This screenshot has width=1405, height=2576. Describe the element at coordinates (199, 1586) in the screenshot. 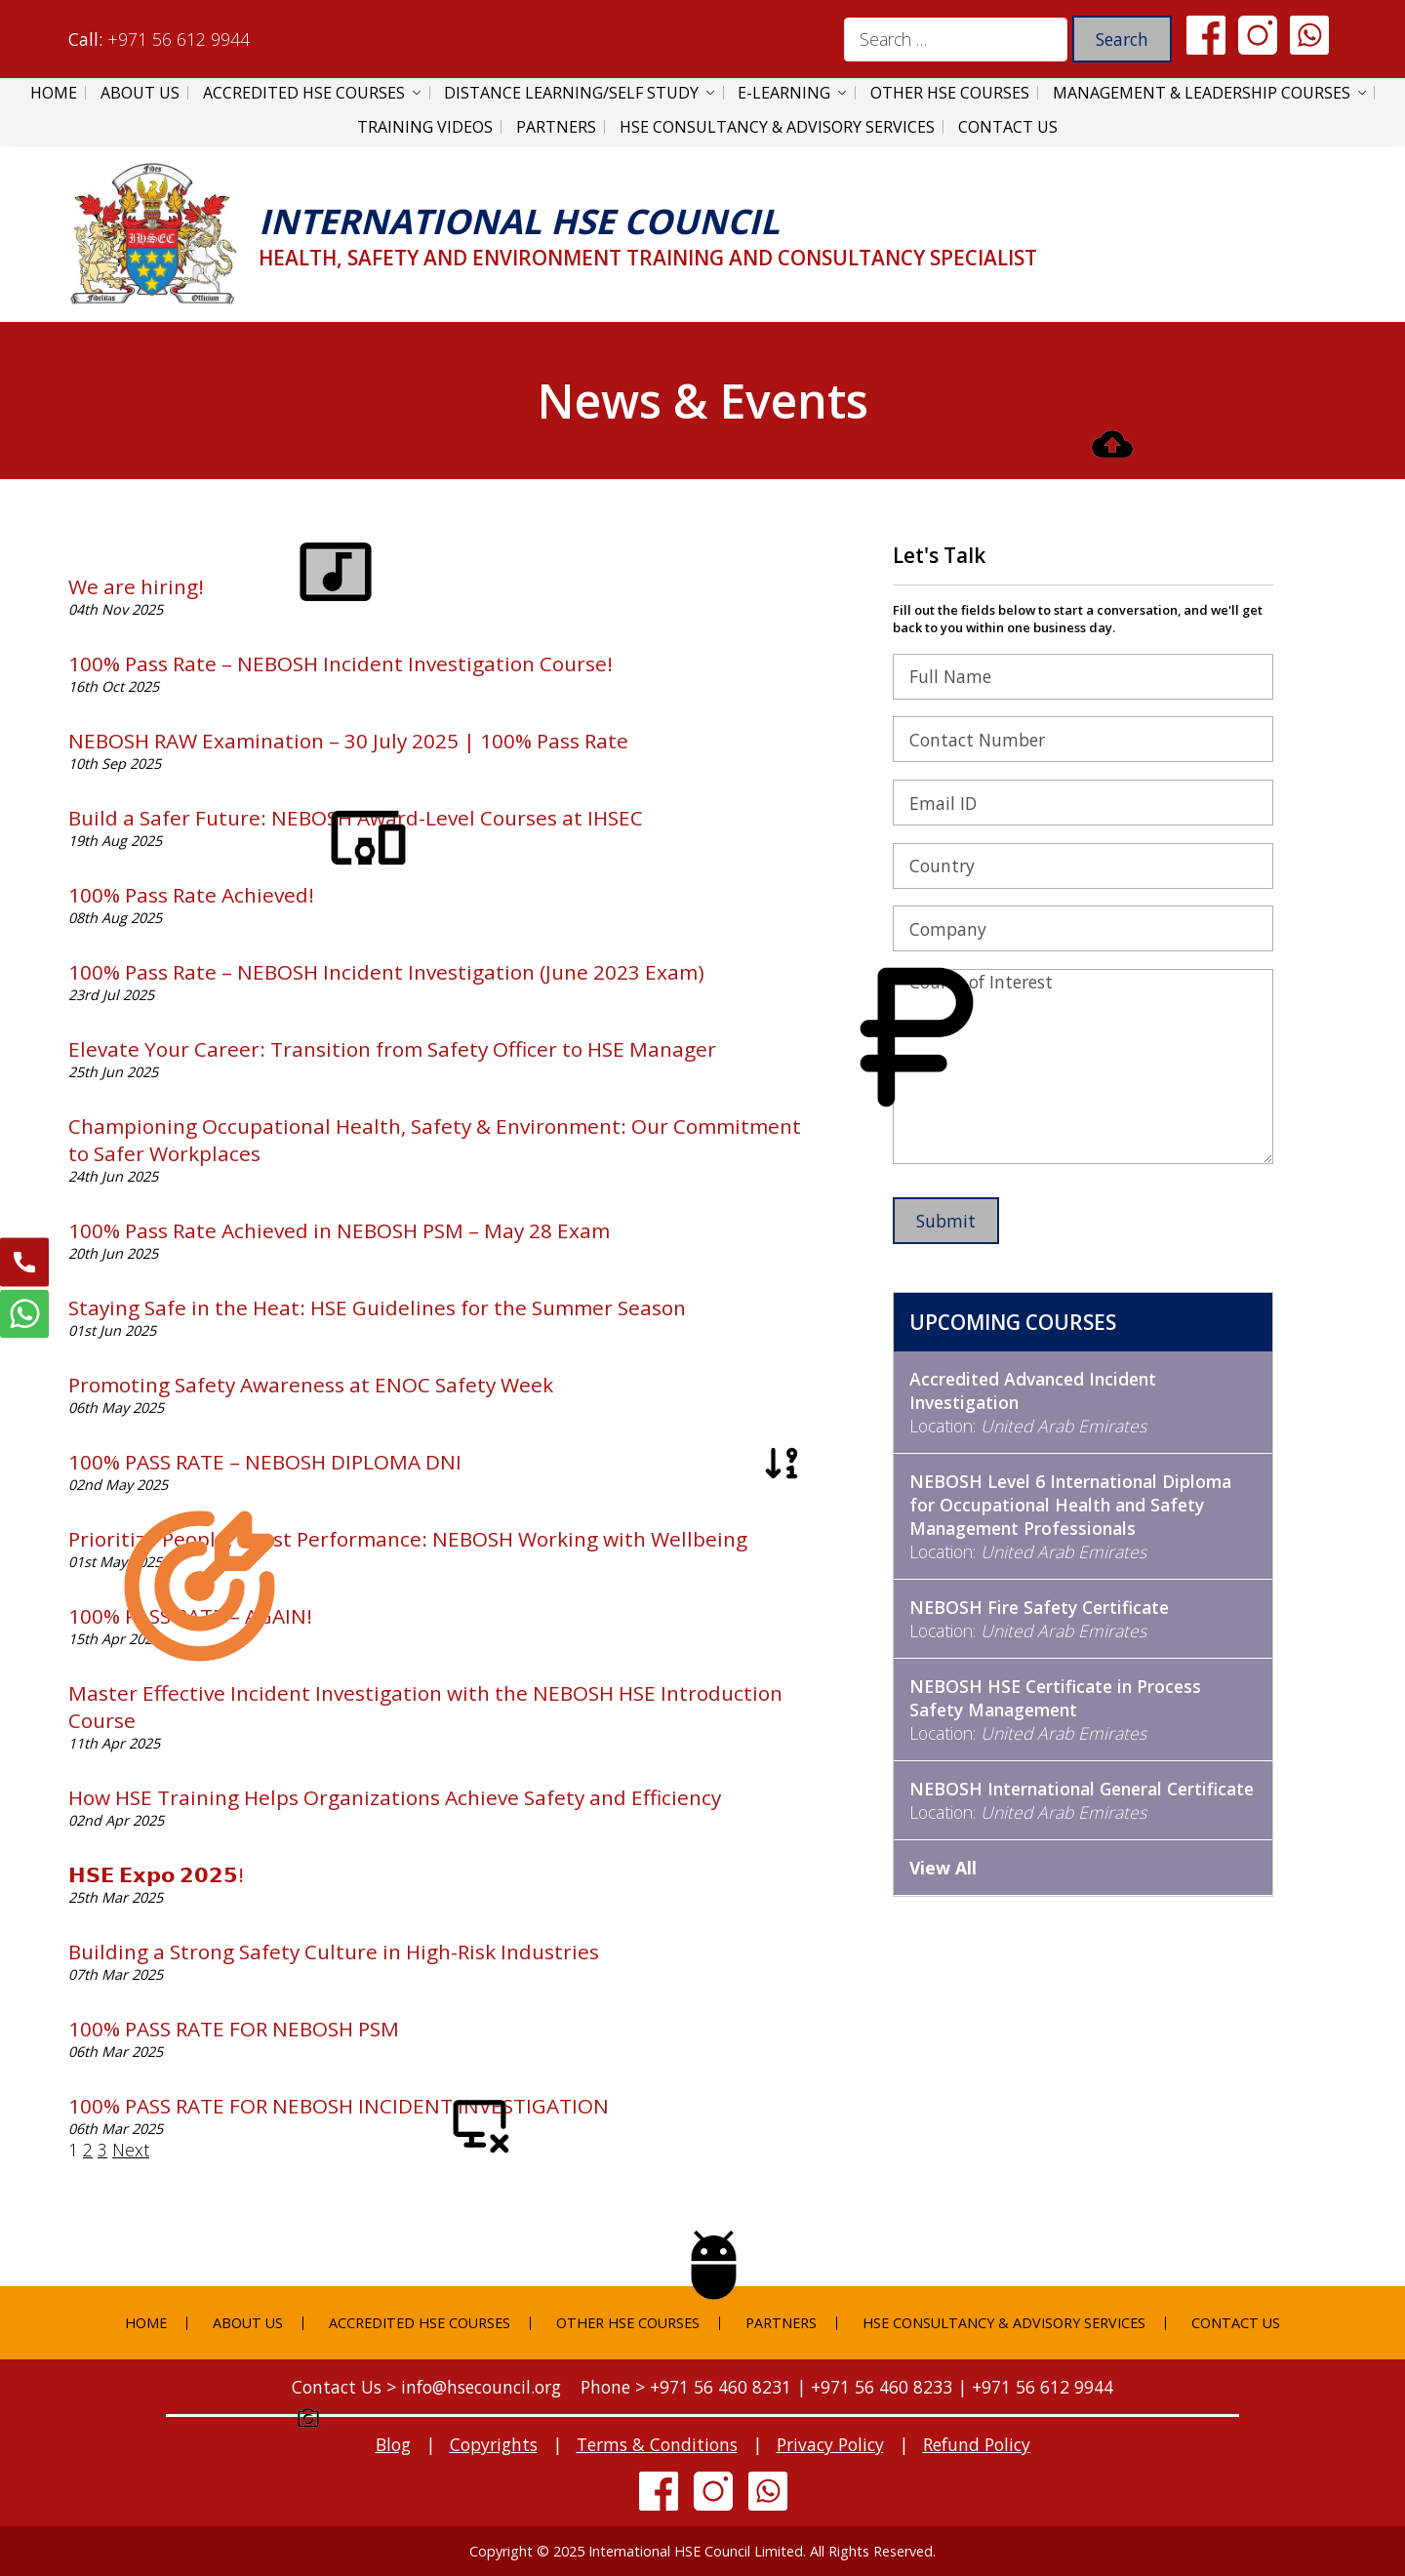

I see `set or view your goals` at that location.